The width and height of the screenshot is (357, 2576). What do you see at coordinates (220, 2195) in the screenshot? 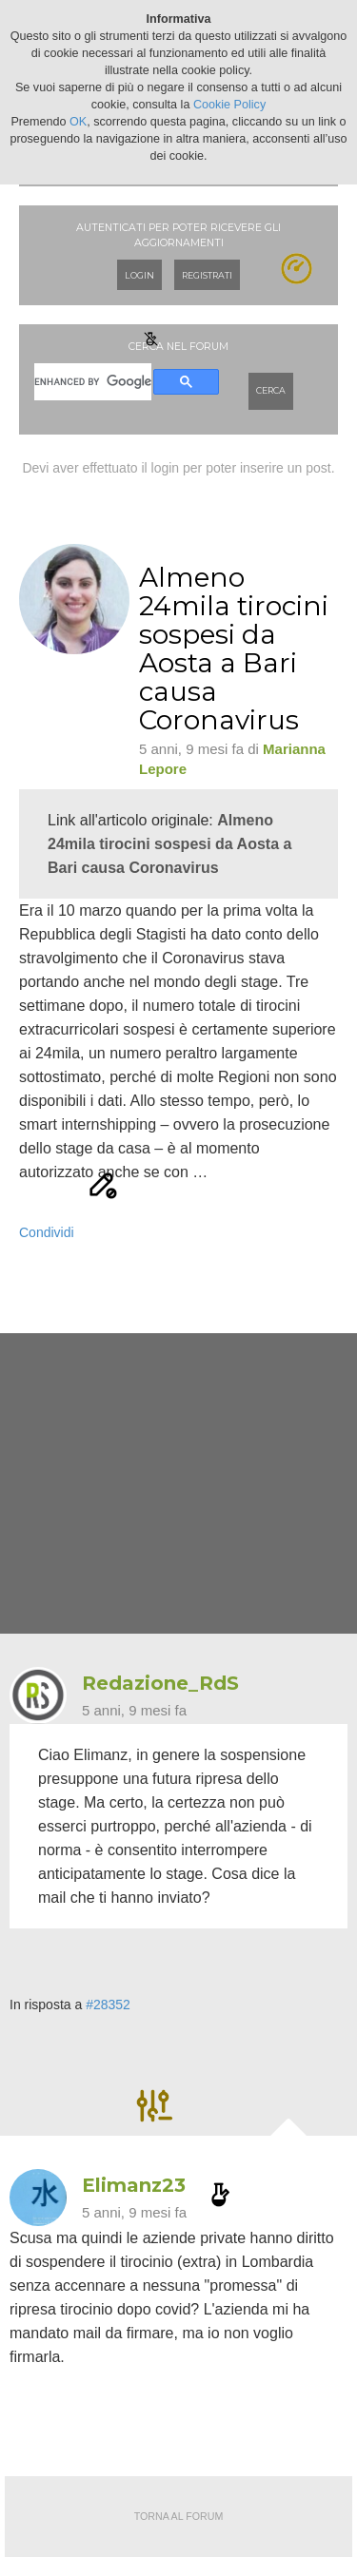
I see `access smoking or cannabis-related content` at bounding box center [220, 2195].